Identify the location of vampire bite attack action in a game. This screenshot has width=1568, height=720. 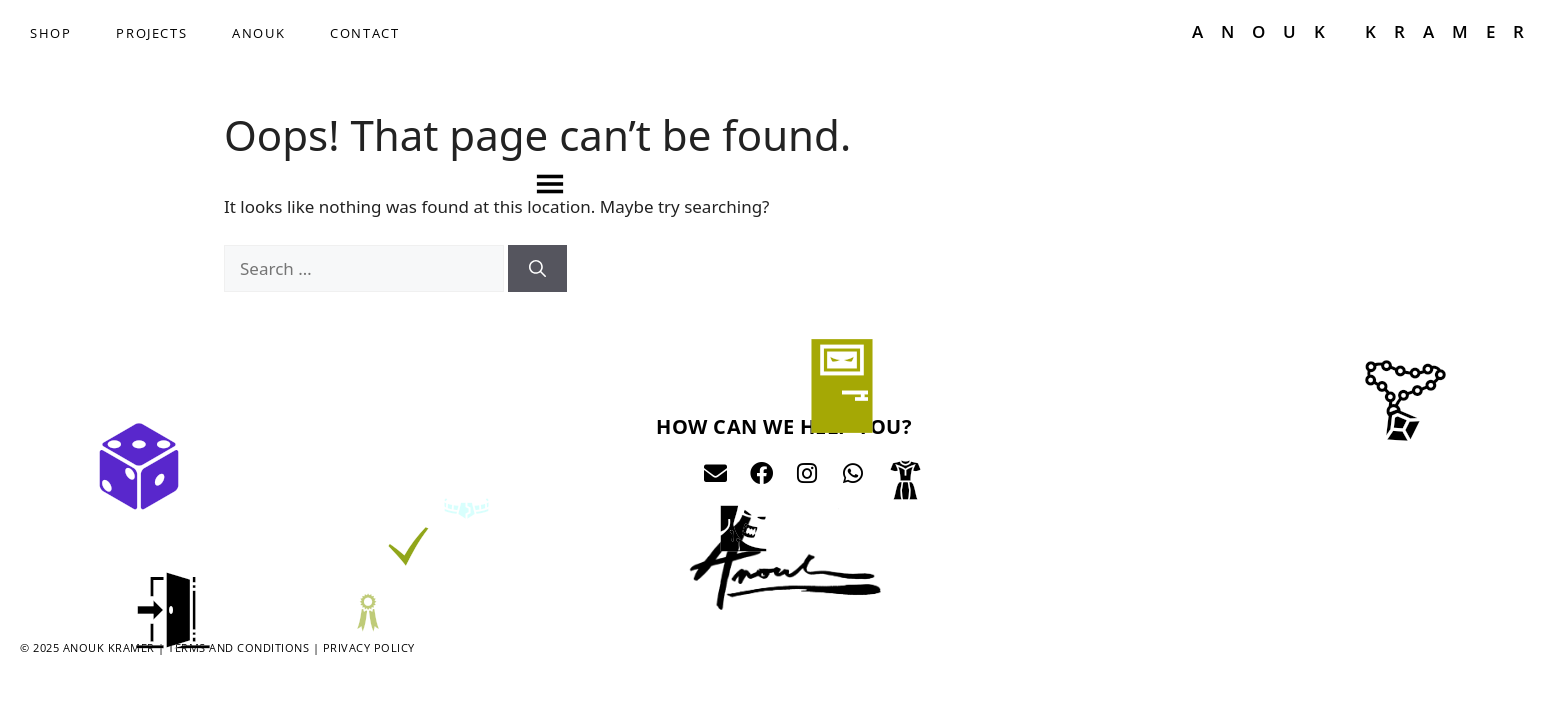
(743, 528).